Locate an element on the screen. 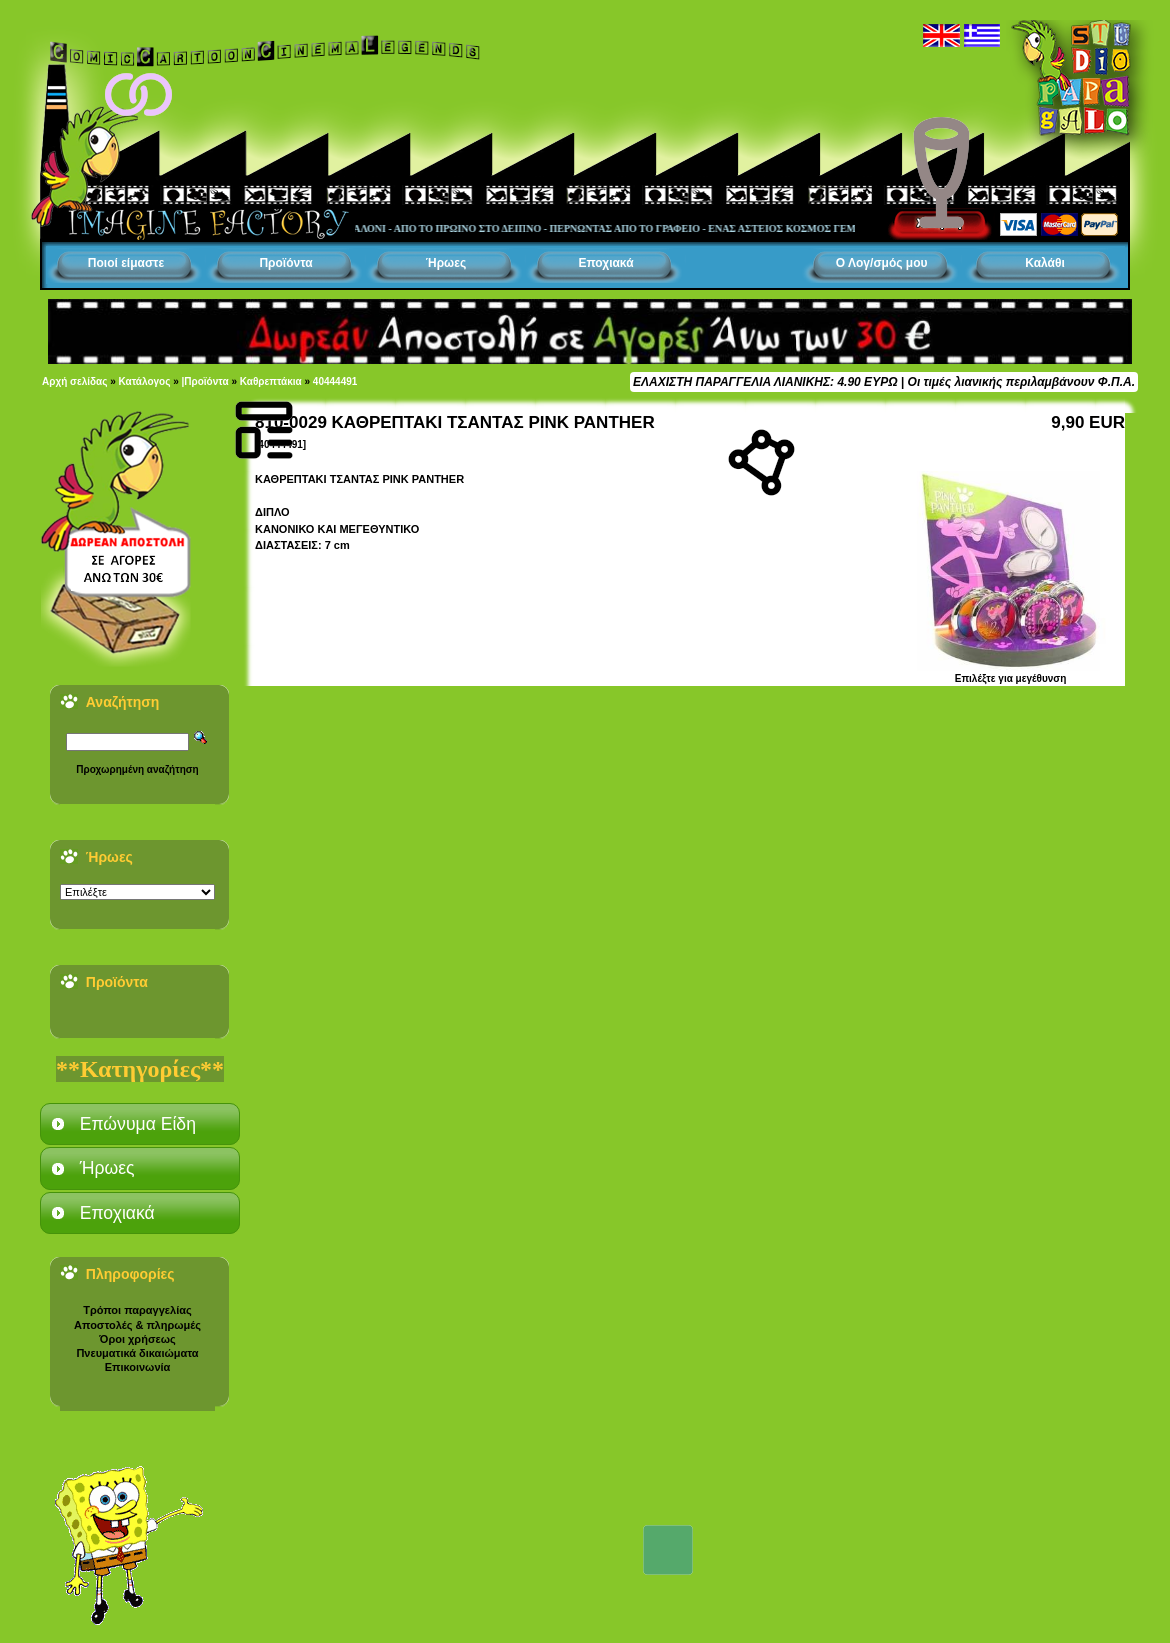 This screenshot has width=1170, height=1643. celebrate an achievement or milestone is located at coordinates (941, 172).